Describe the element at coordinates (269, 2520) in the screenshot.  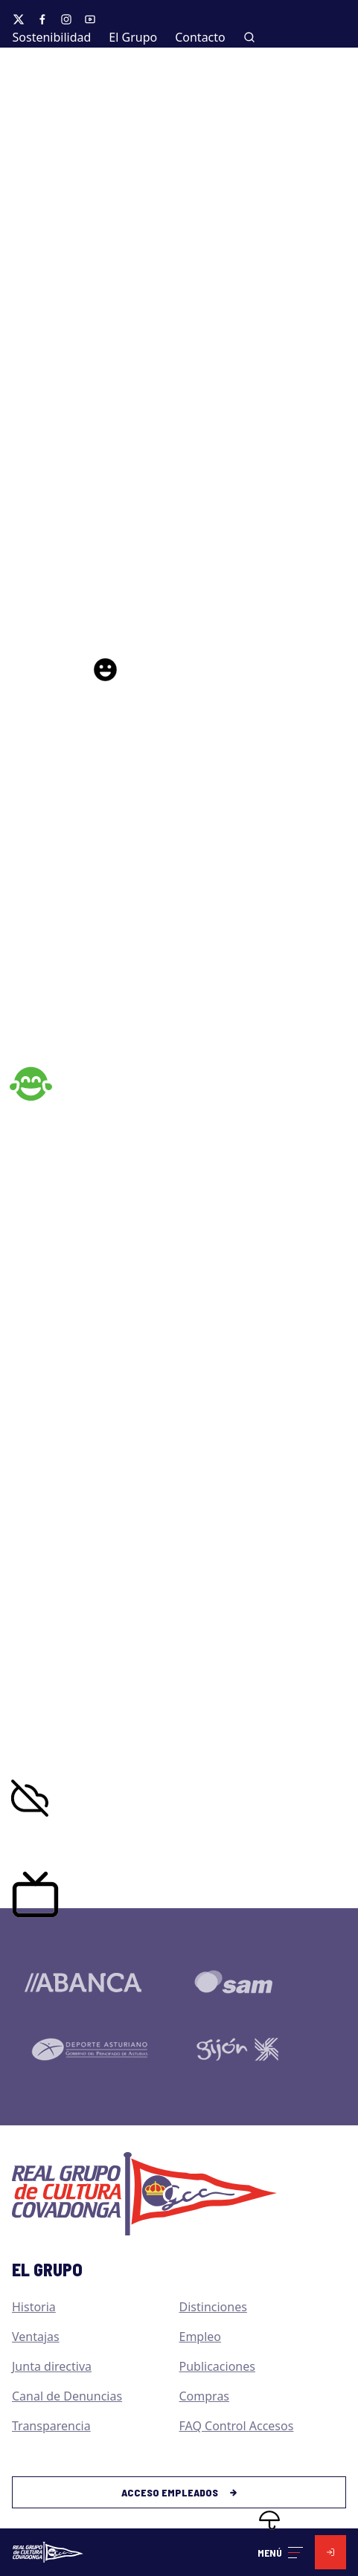
I see `view weather protection or rain forecast` at that location.